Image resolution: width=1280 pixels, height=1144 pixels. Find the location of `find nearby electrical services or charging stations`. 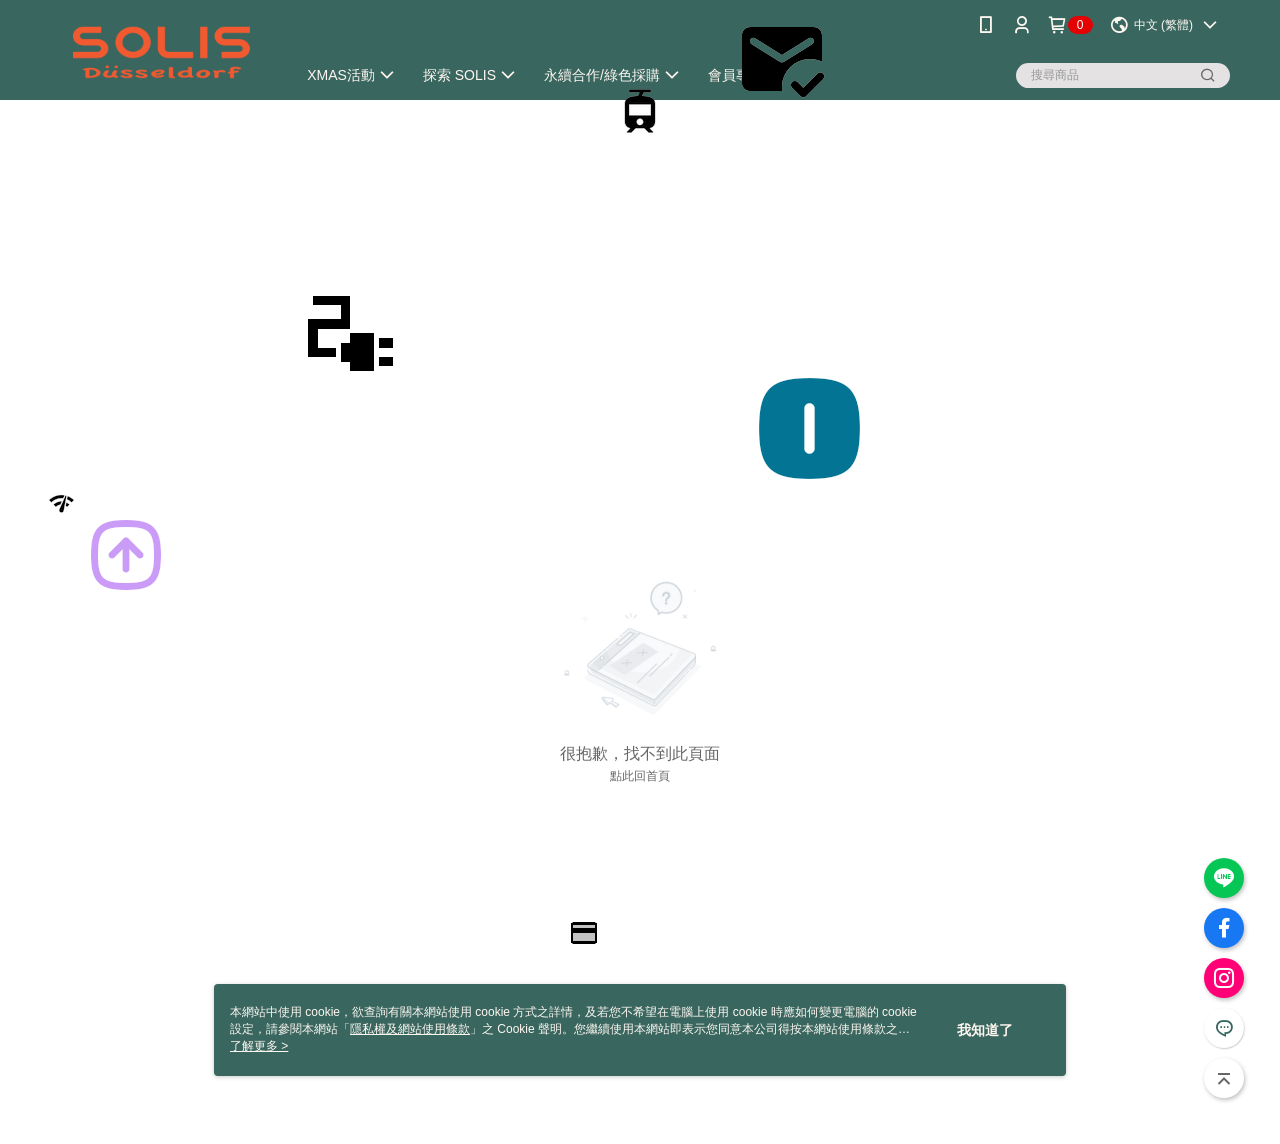

find nearby electrical services or charging stations is located at coordinates (350, 333).